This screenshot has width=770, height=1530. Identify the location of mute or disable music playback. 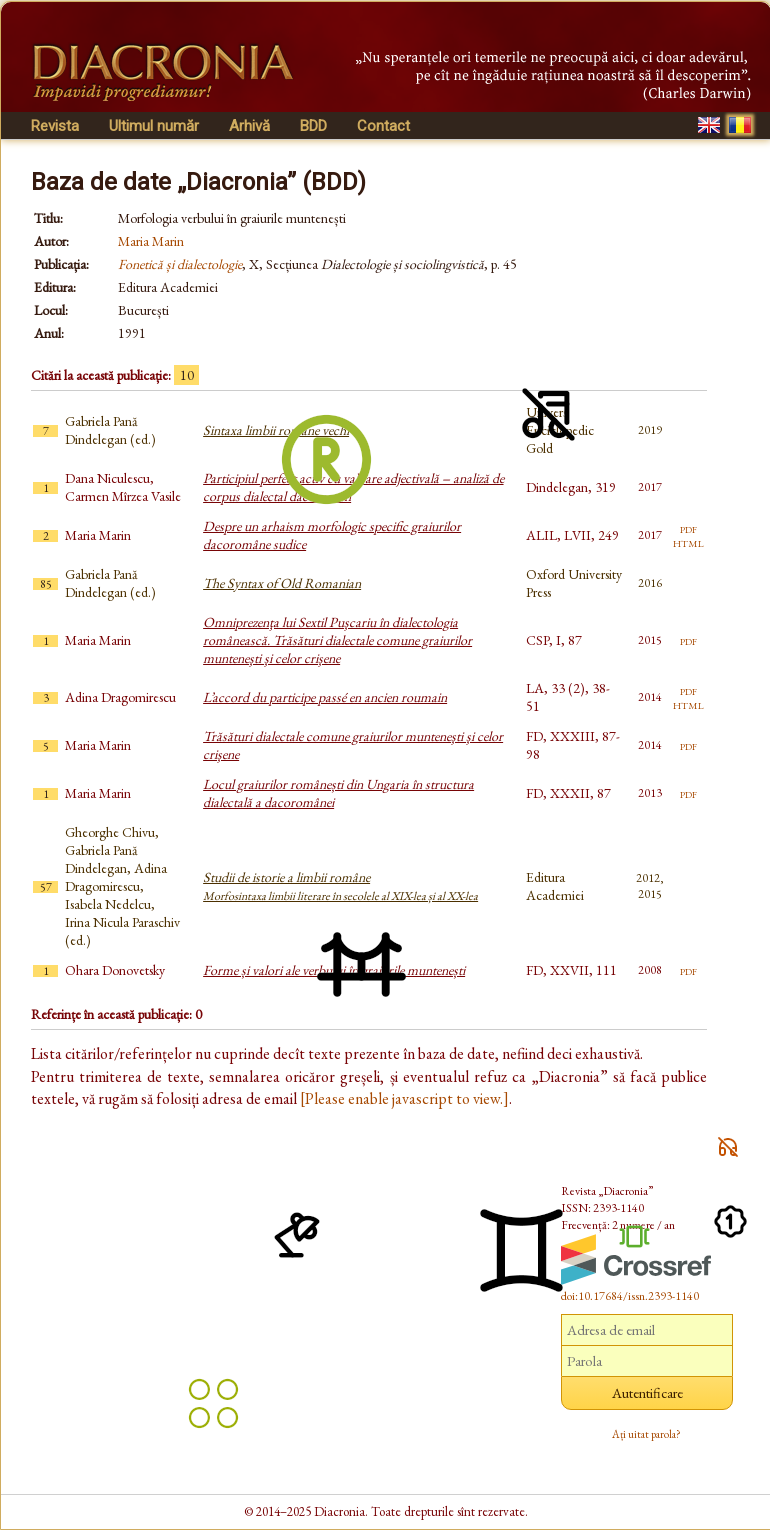
(548, 414).